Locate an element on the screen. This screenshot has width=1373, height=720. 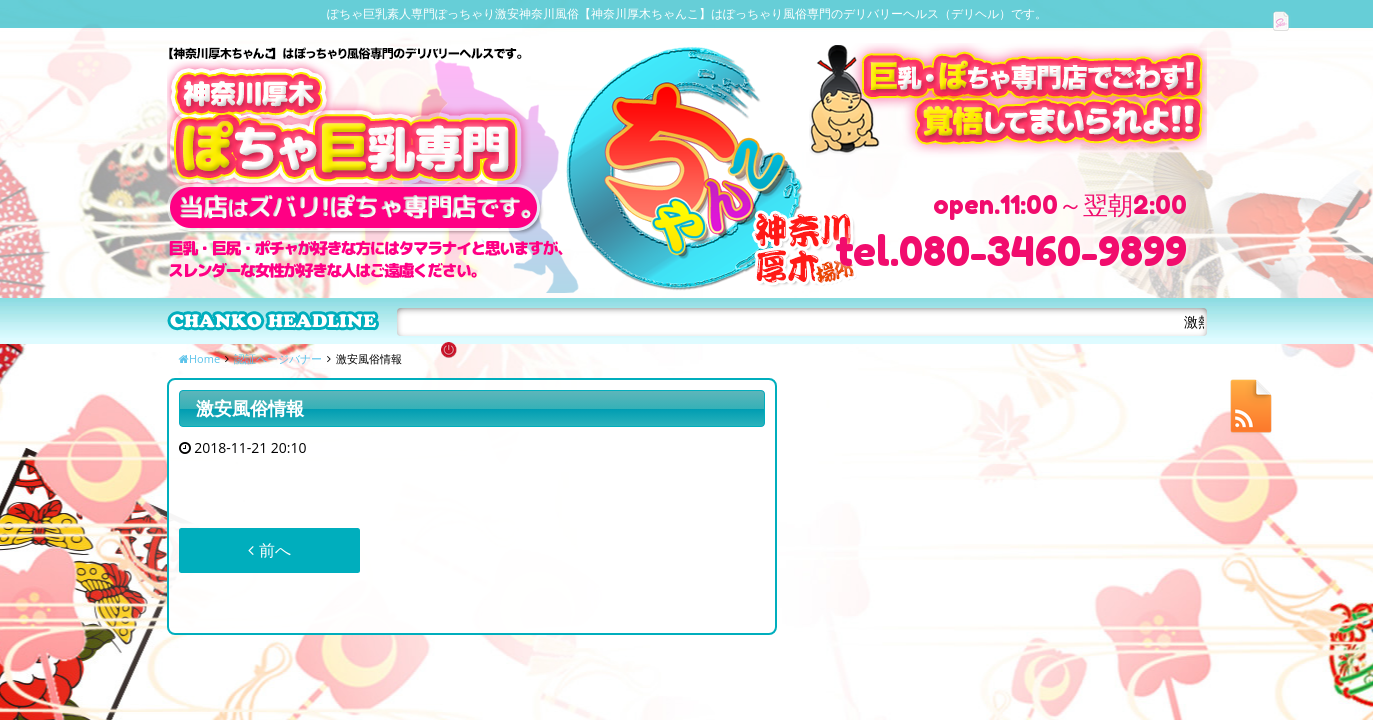
an RSS or XML feed file is located at coordinates (1251, 406).